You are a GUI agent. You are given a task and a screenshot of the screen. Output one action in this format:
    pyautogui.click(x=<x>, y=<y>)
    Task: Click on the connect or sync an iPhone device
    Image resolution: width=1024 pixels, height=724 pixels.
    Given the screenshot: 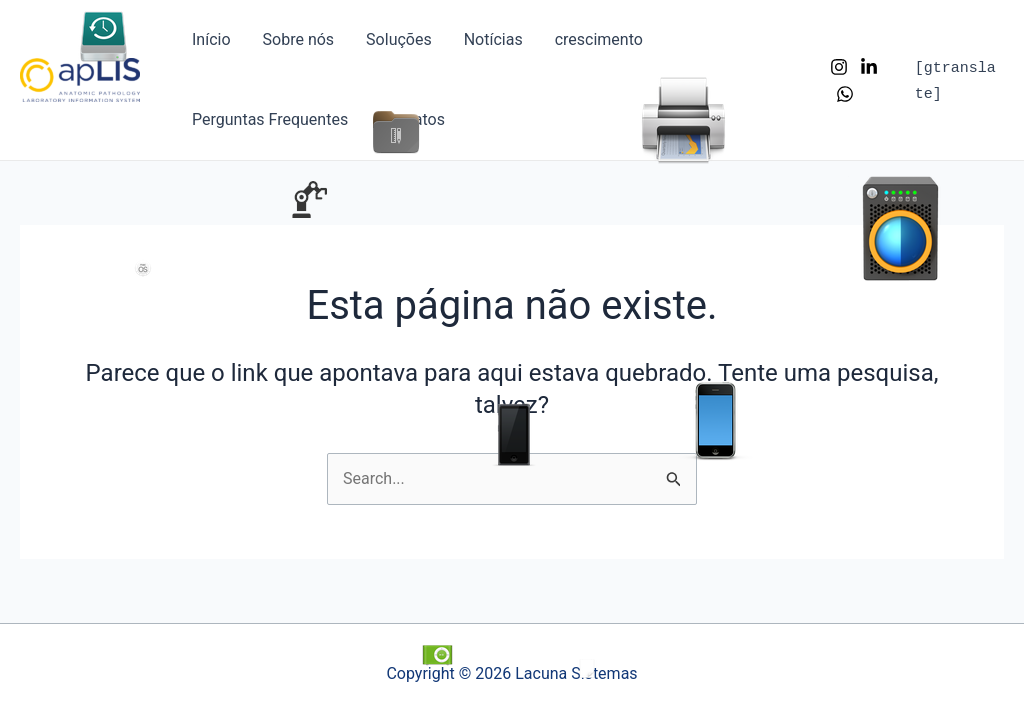 What is the action you would take?
    pyautogui.click(x=715, y=420)
    